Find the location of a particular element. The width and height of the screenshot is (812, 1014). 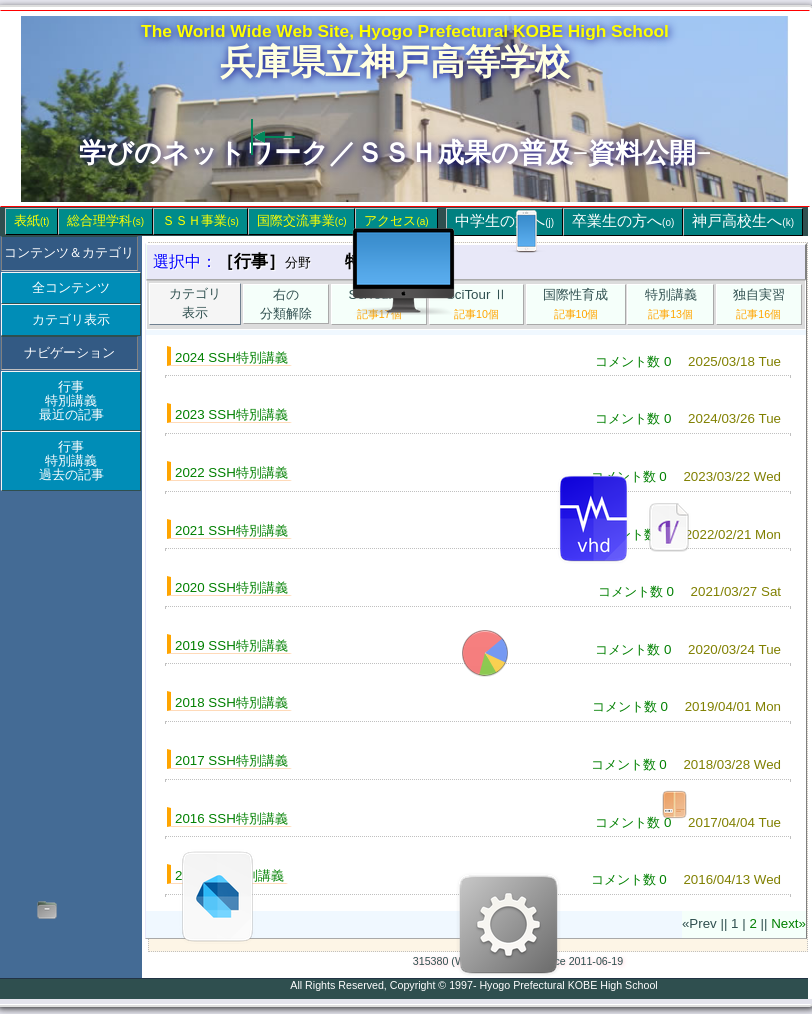

shared library file type indicator is located at coordinates (508, 924).